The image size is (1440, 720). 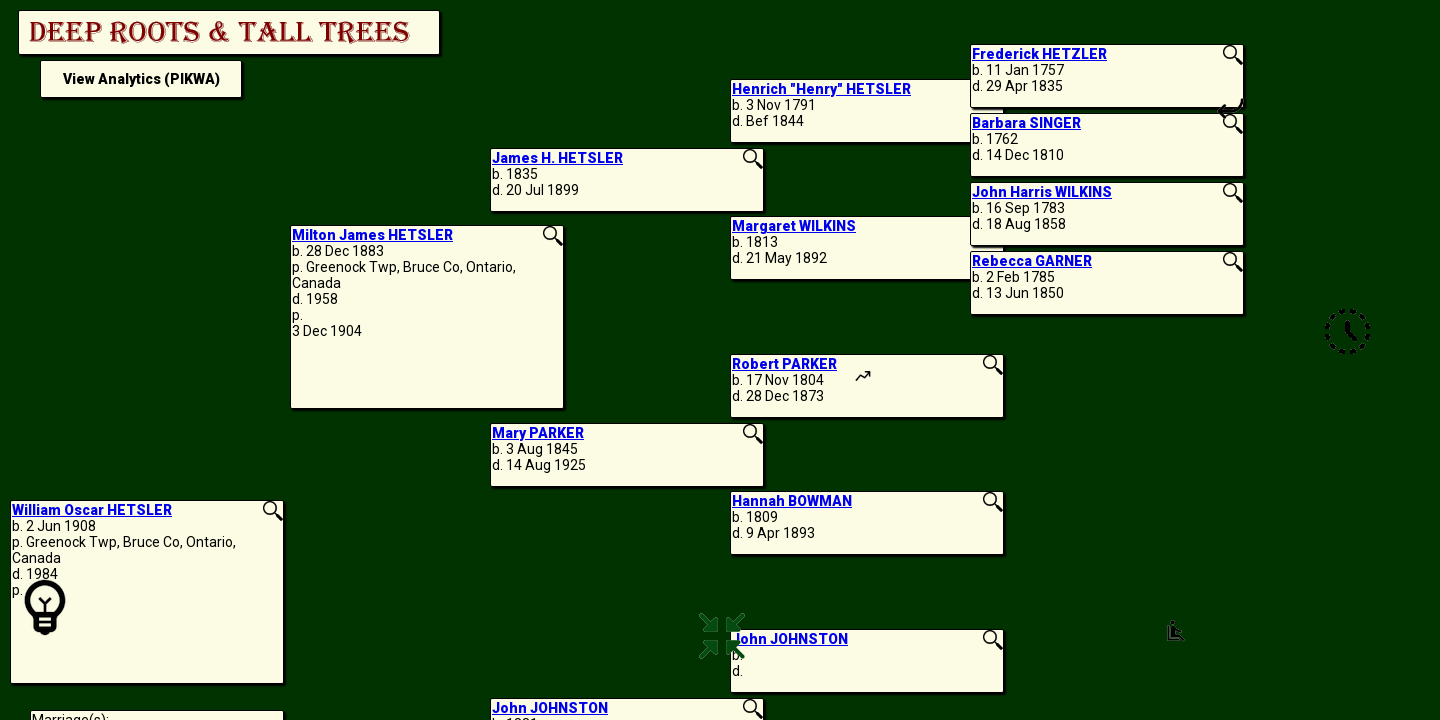 What do you see at coordinates (863, 376) in the screenshot?
I see `view trending or popular content` at bounding box center [863, 376].